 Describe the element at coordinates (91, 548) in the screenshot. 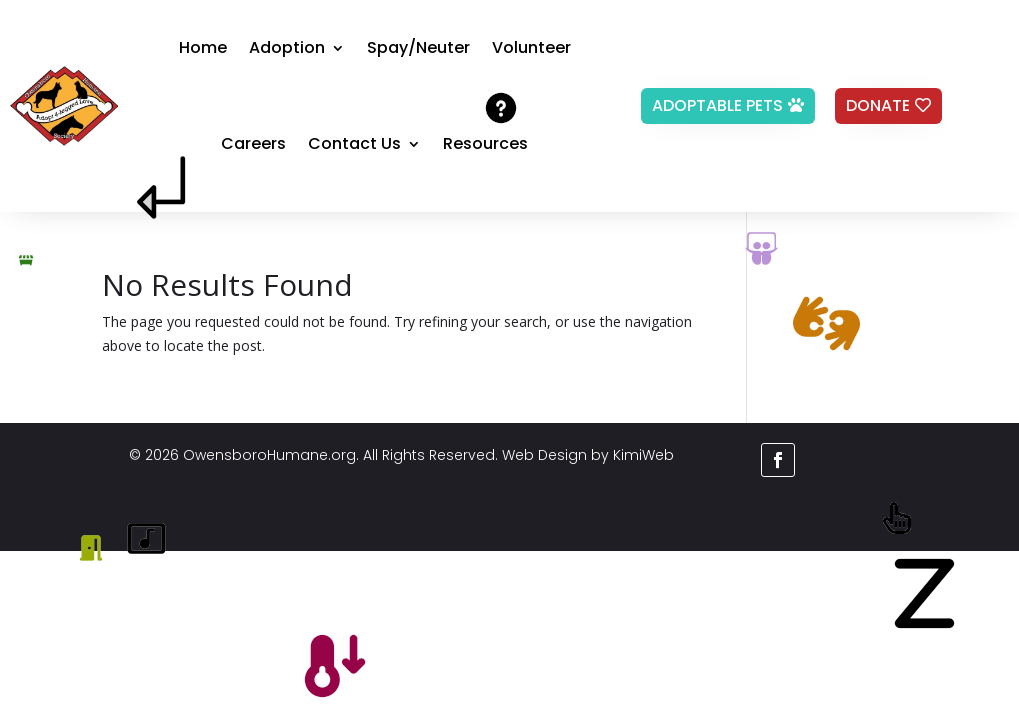

I see `log out or sign out of your account` at that location.